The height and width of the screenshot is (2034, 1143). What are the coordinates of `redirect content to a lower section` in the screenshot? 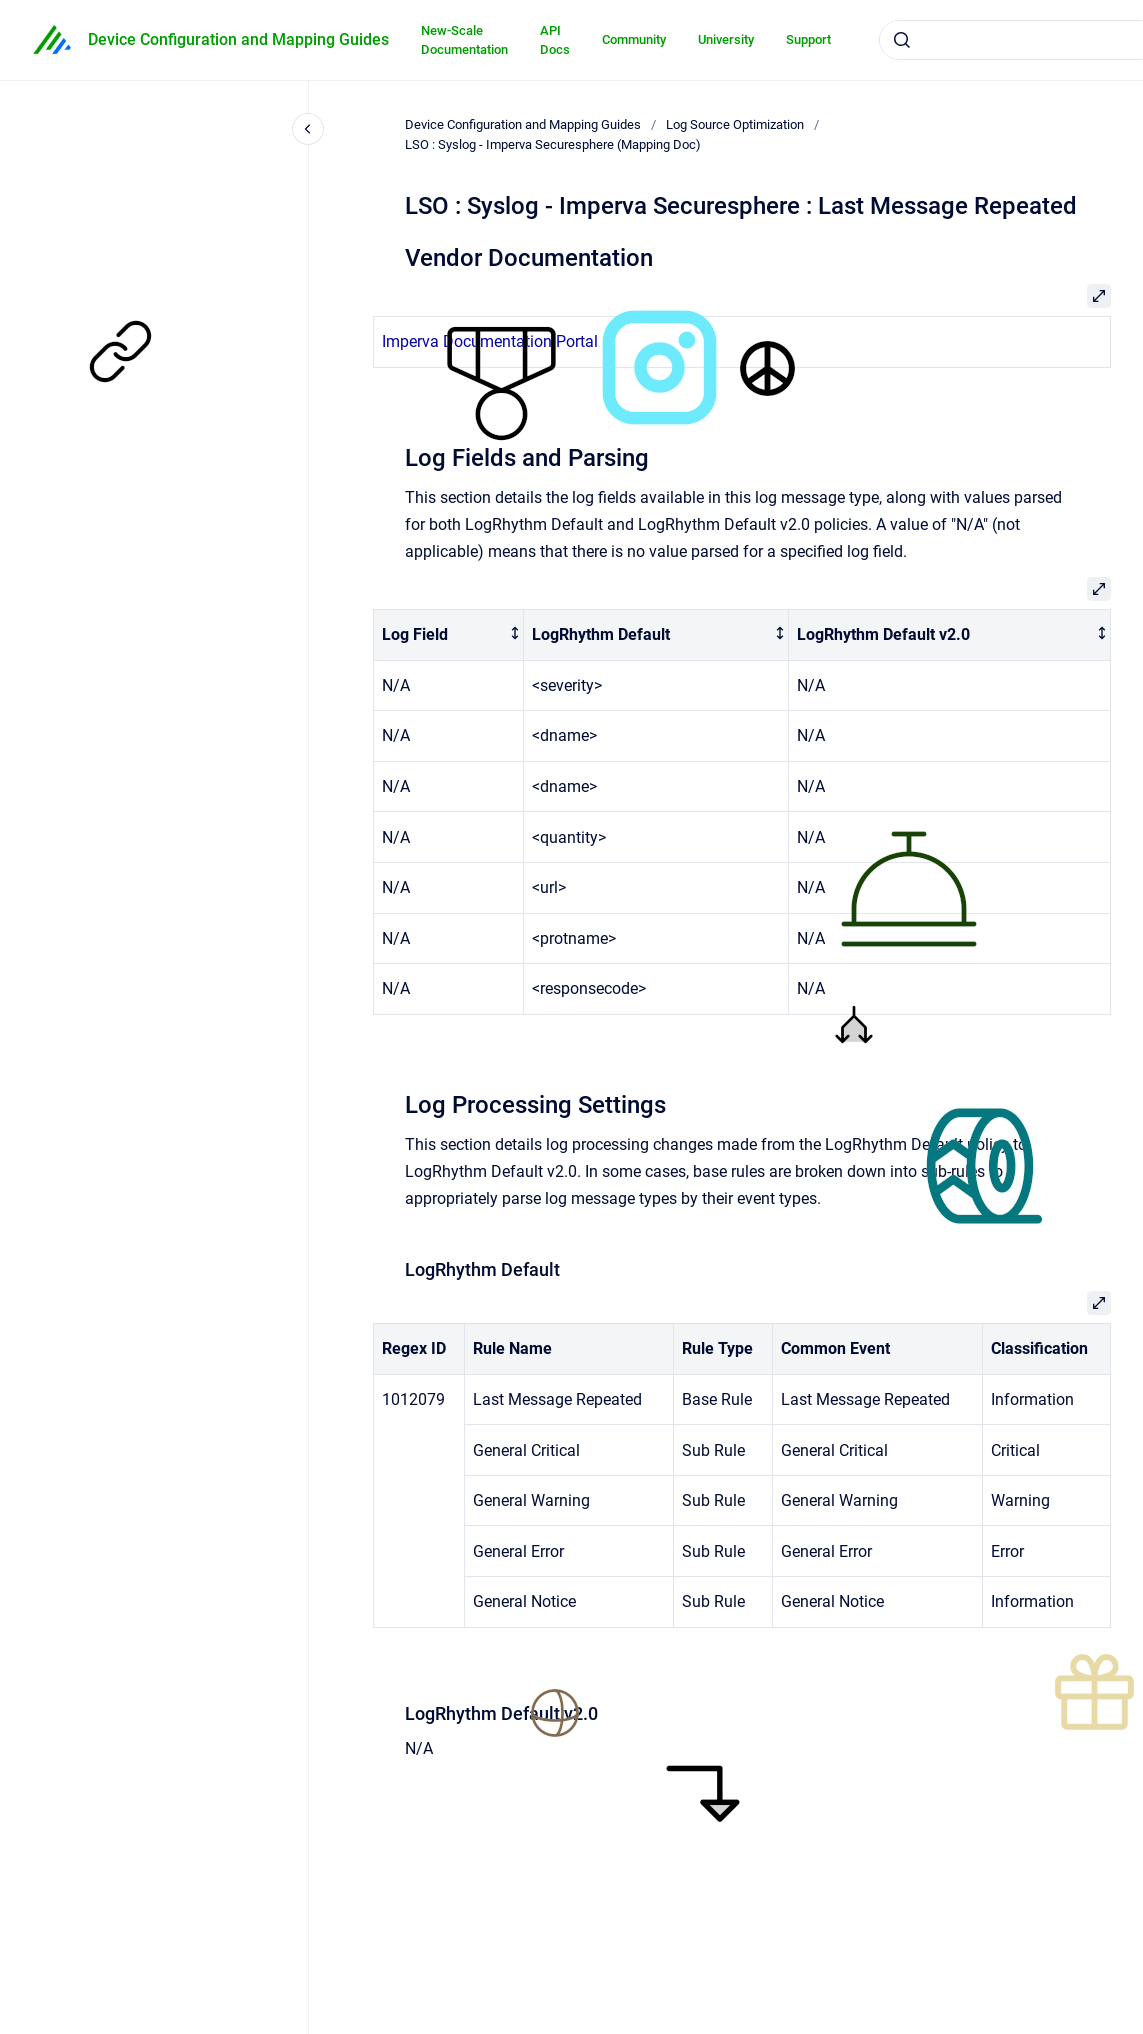 It's located at (703, 1791).